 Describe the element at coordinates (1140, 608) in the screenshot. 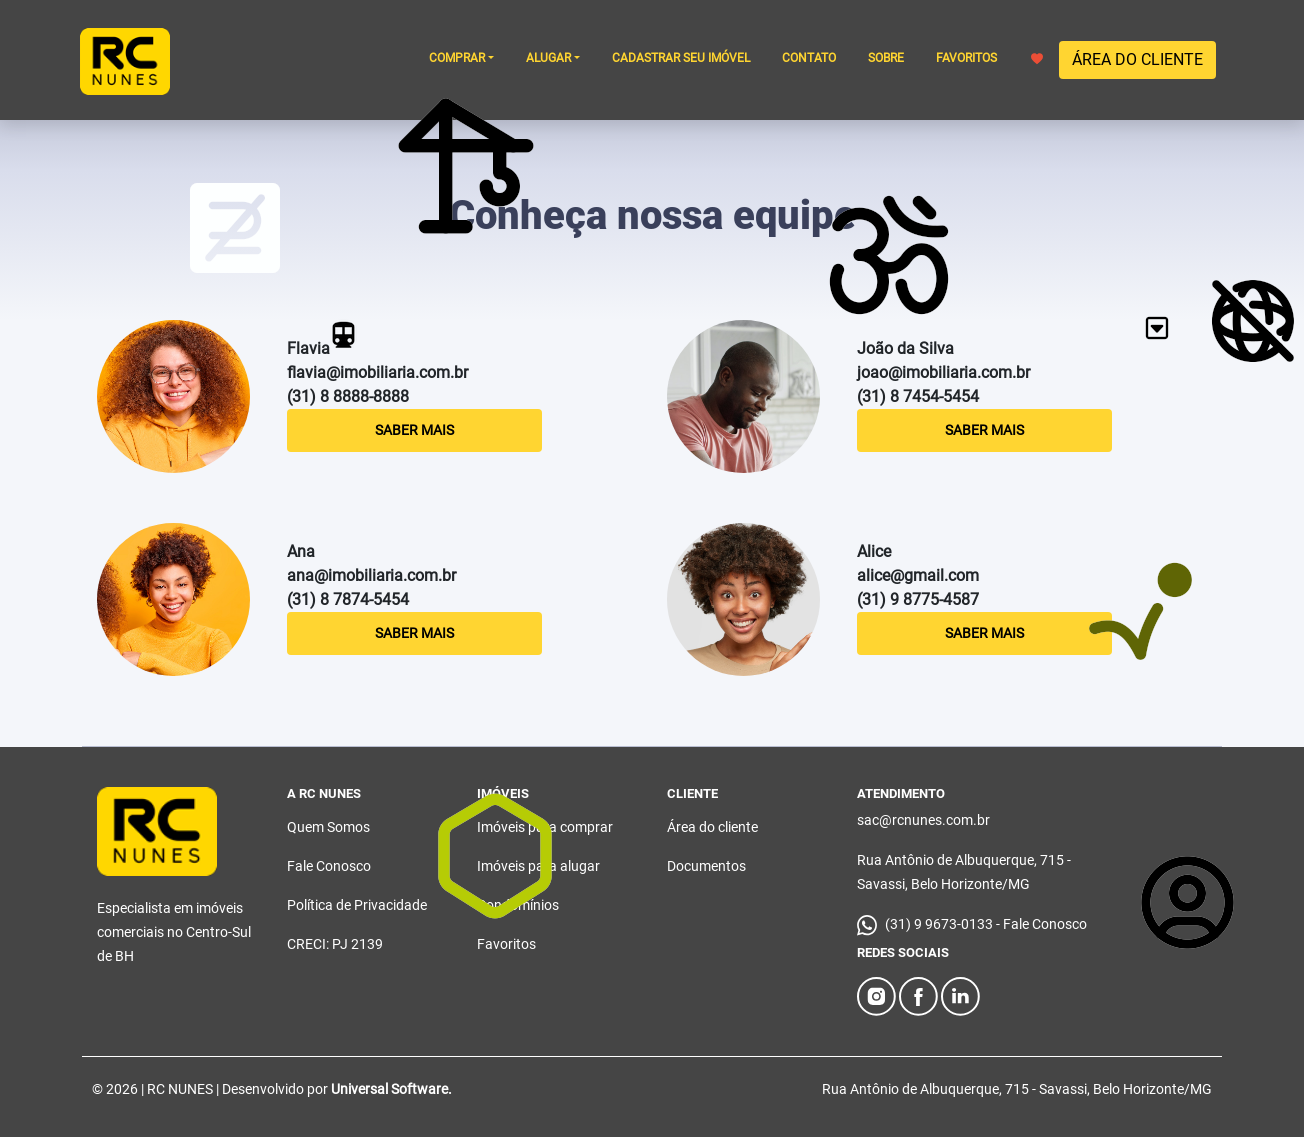

I see `indicates a bounce or rebound animation to the right` at that location.